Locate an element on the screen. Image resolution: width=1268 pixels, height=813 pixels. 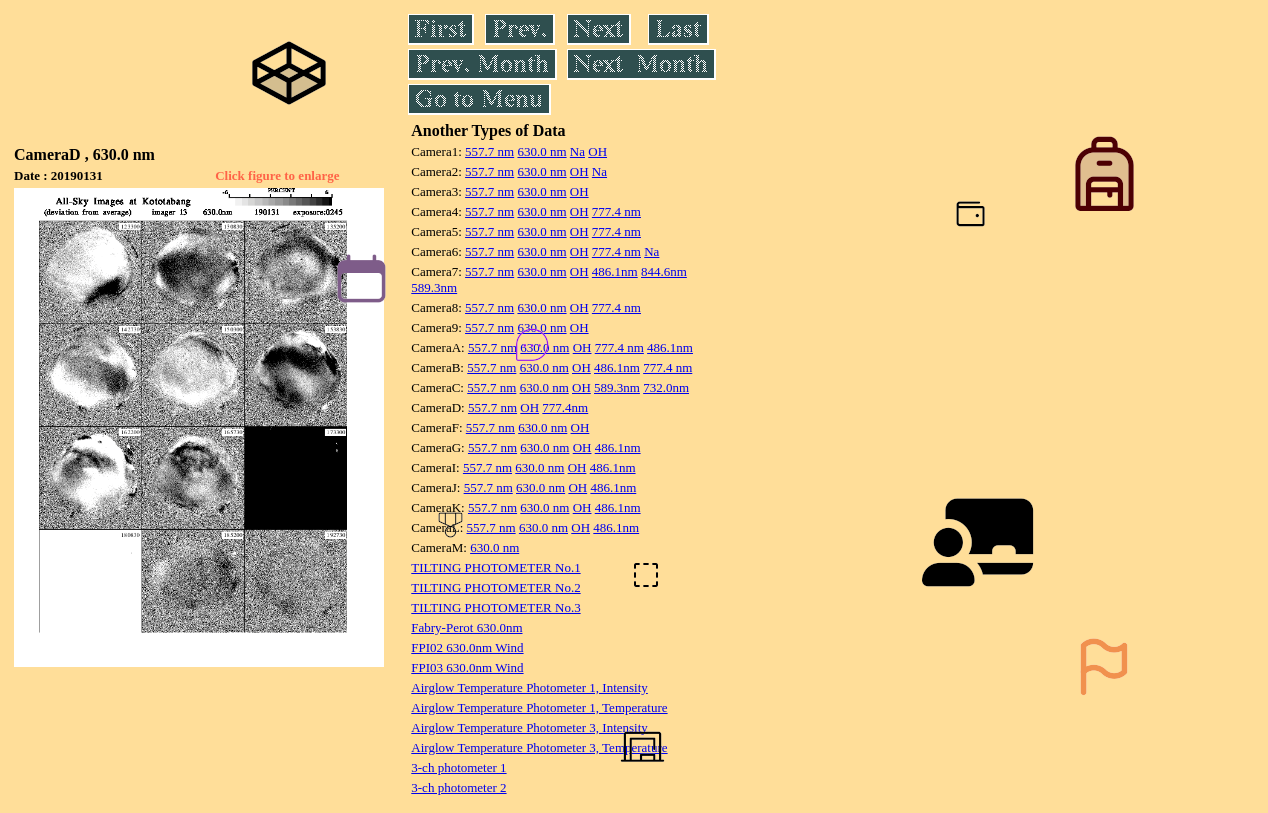
make a selection on the canvas is located at coordinates (646, 575).